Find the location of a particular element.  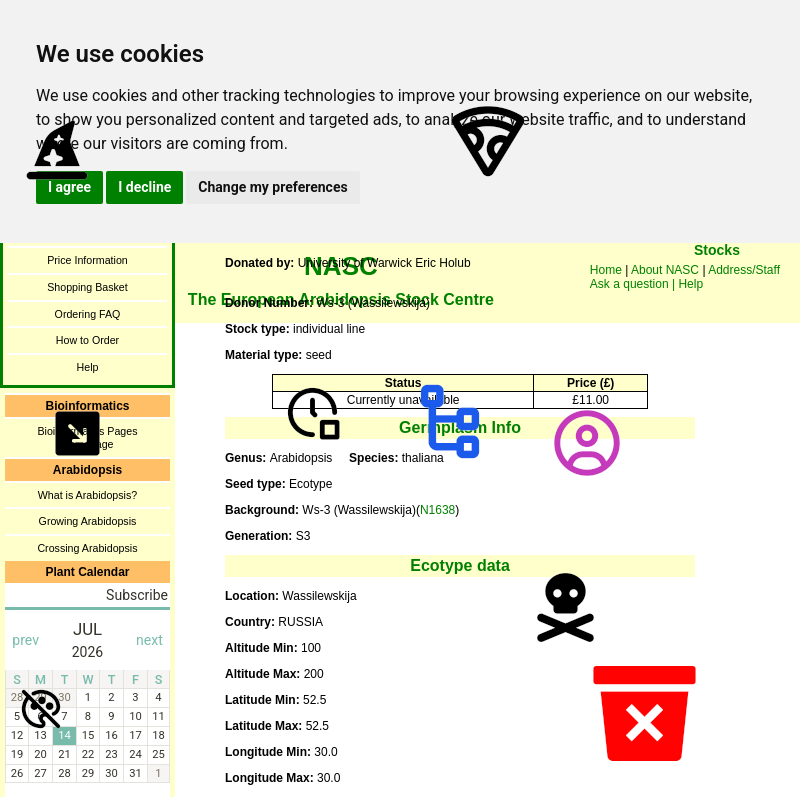

view your profile is located at coordinates (587, 443).